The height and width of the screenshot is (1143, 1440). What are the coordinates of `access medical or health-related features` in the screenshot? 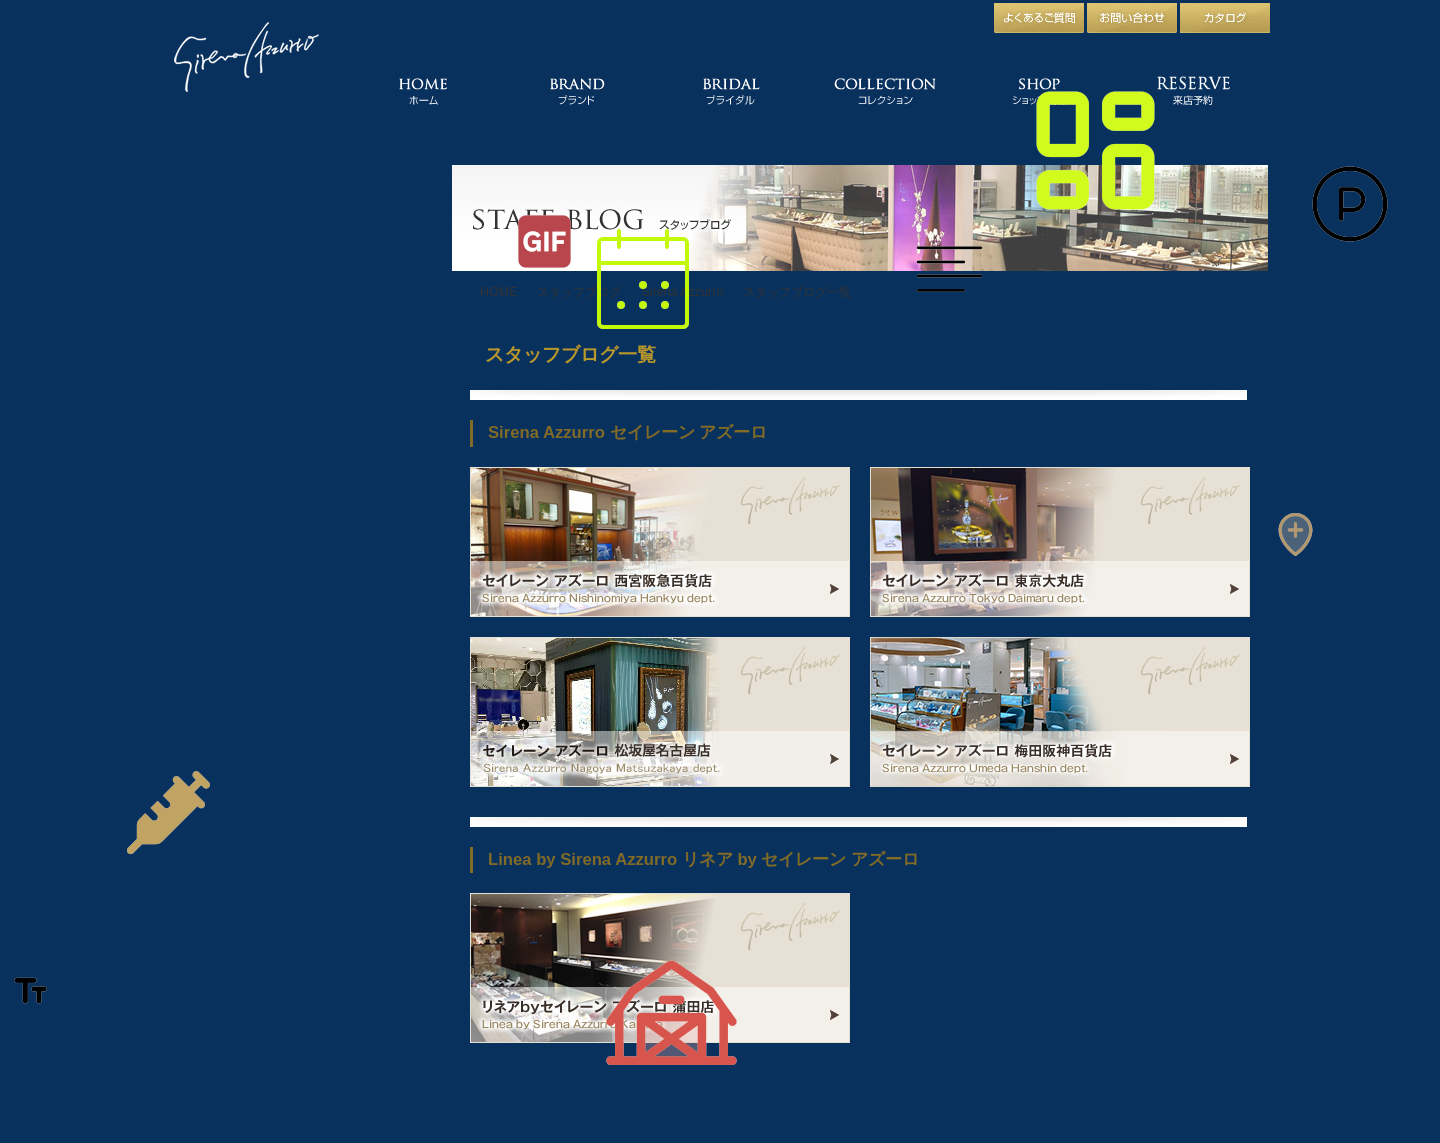 It's located at (166, 814).